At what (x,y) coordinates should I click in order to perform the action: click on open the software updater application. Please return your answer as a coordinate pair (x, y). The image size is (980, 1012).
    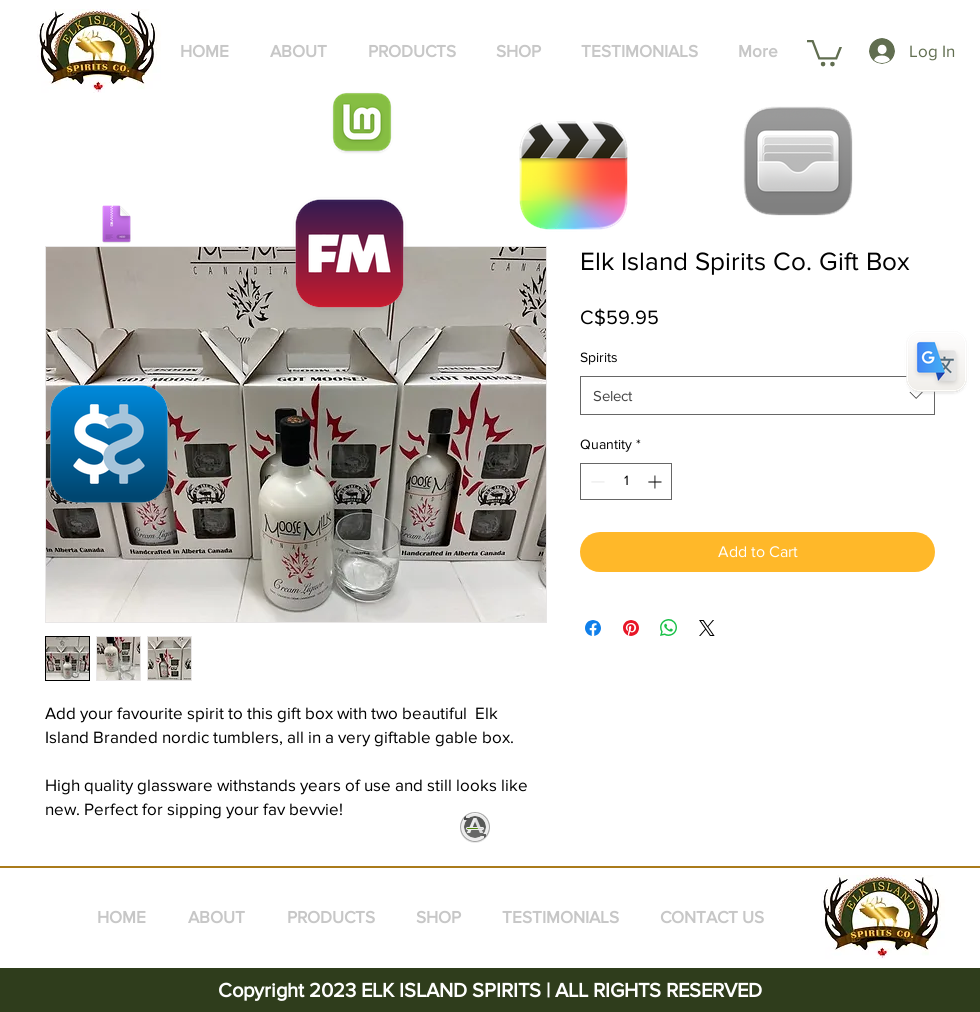
    Looking at the image, I should click on (475, 827).